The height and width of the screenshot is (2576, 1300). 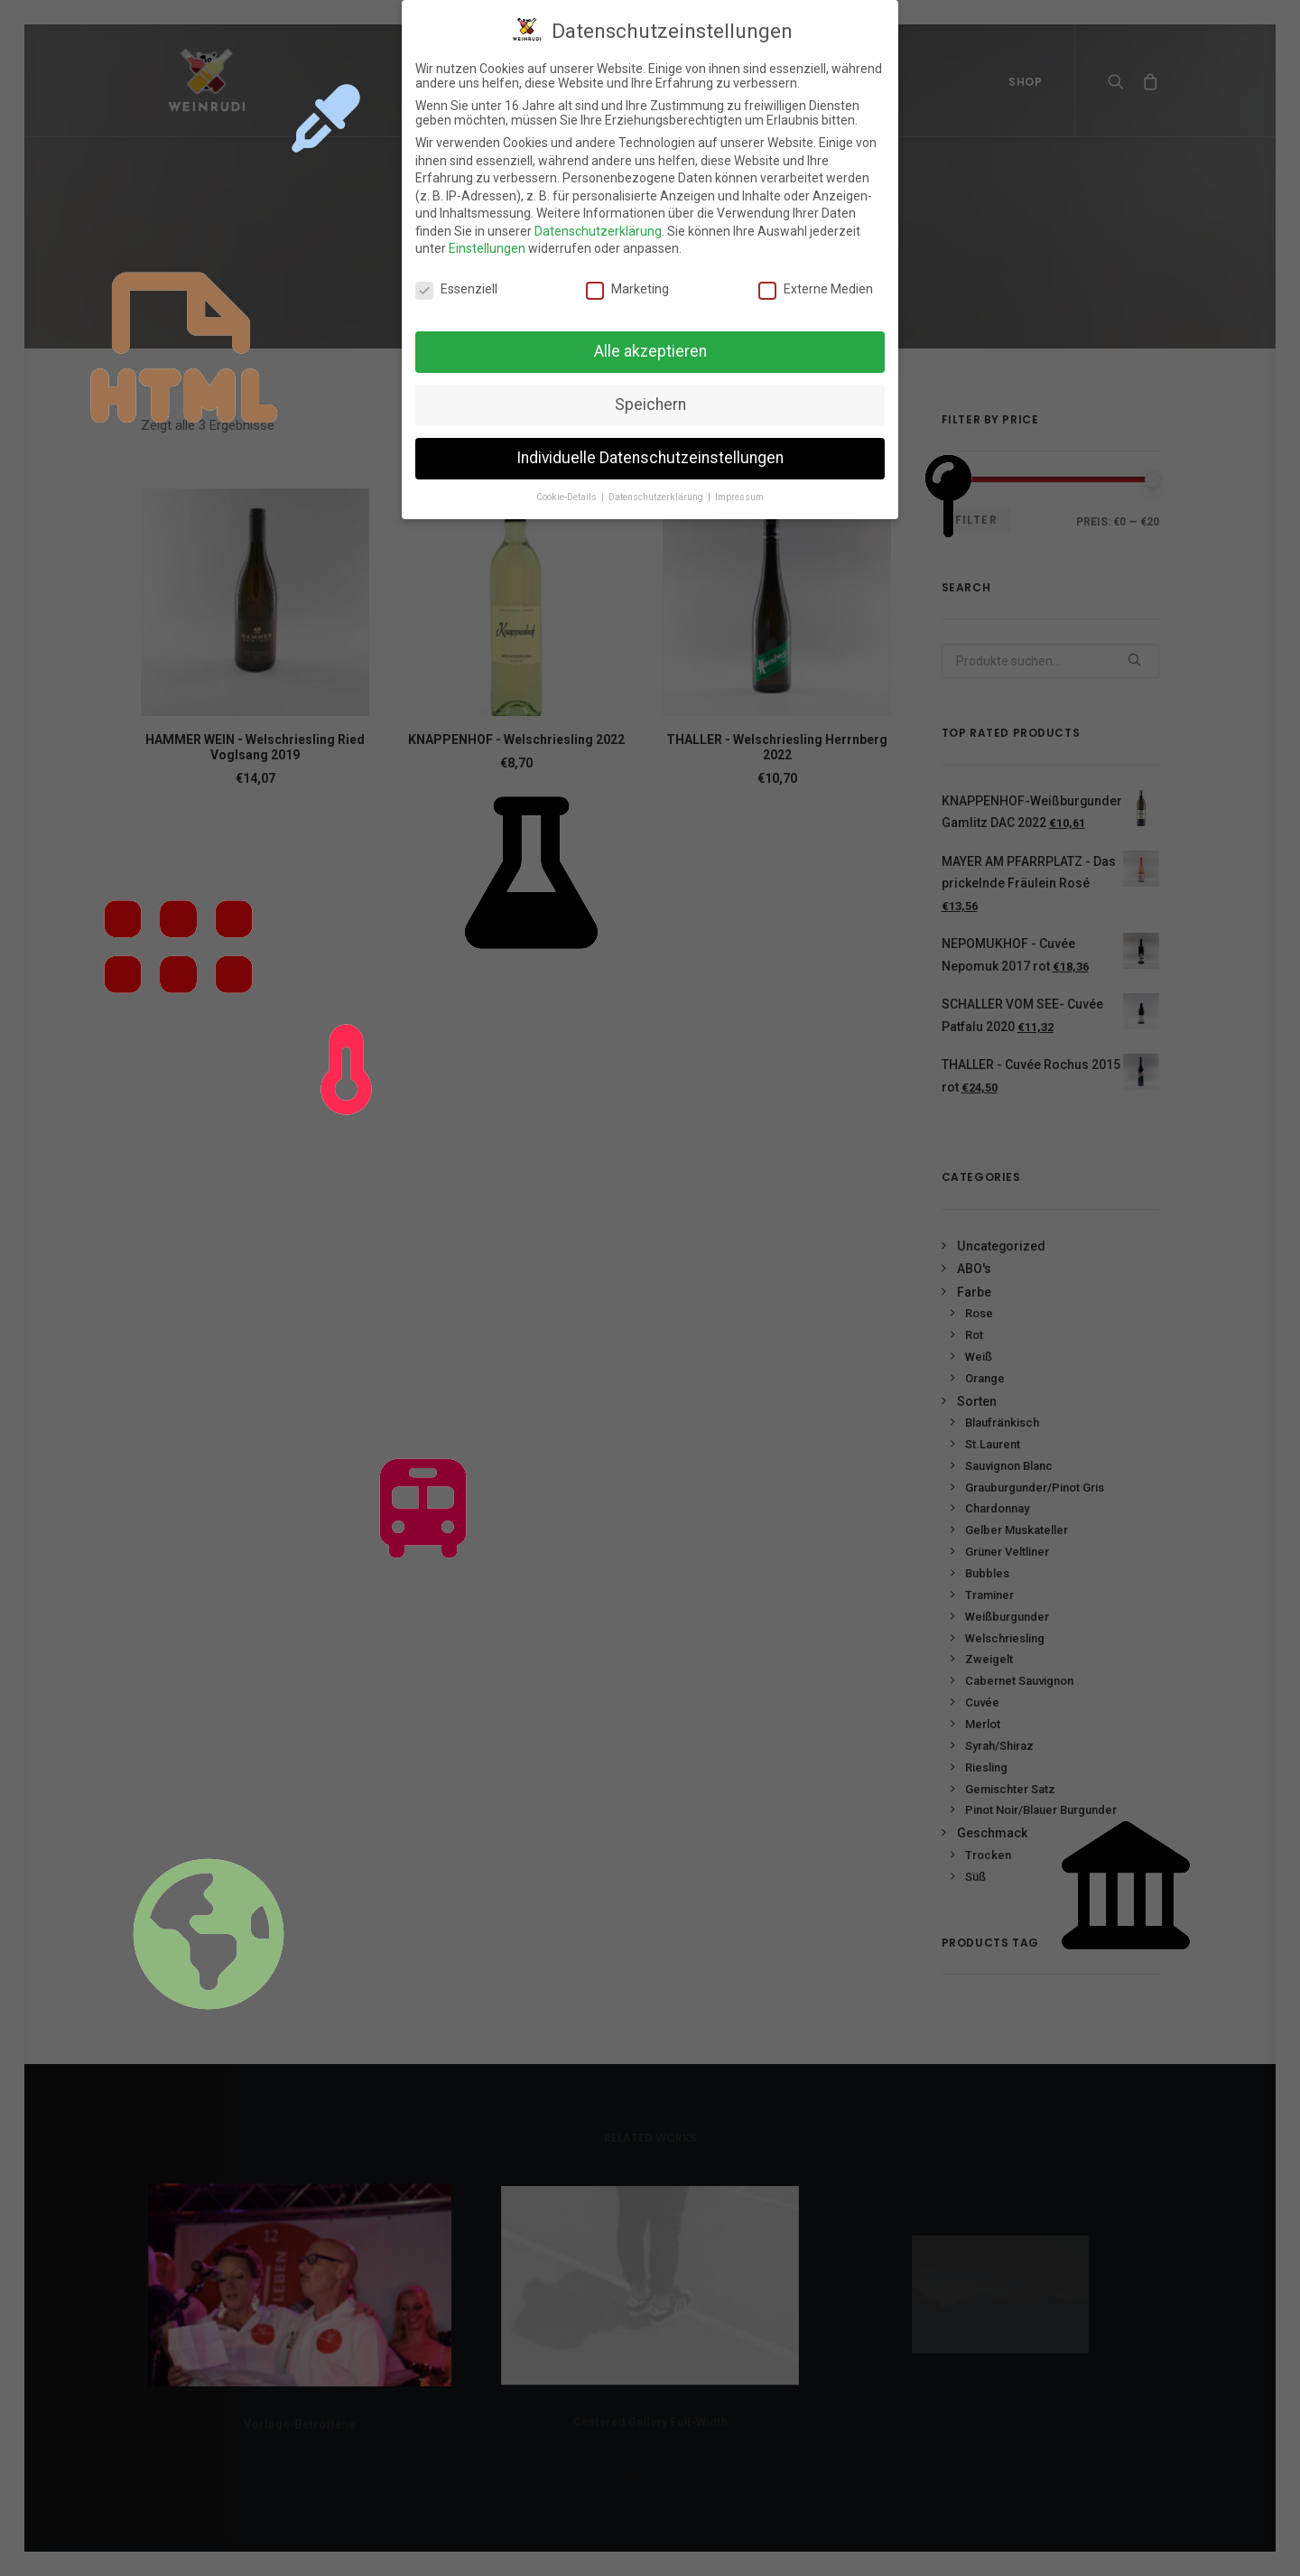 I want to click on switch to global or worldwide view, so click(x=209, y=1934).